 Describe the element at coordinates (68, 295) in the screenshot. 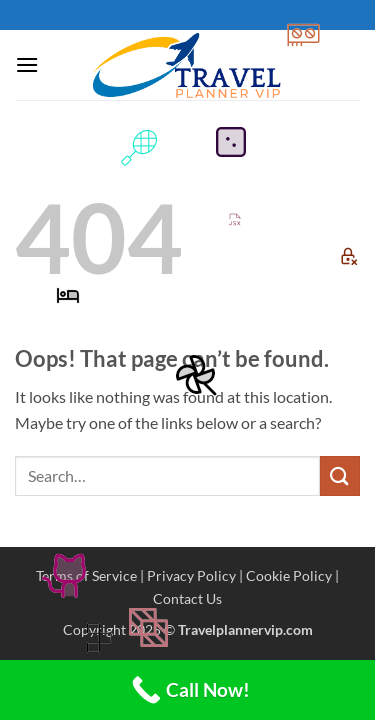

I see `find nearby hotels or accommodations` at that location.